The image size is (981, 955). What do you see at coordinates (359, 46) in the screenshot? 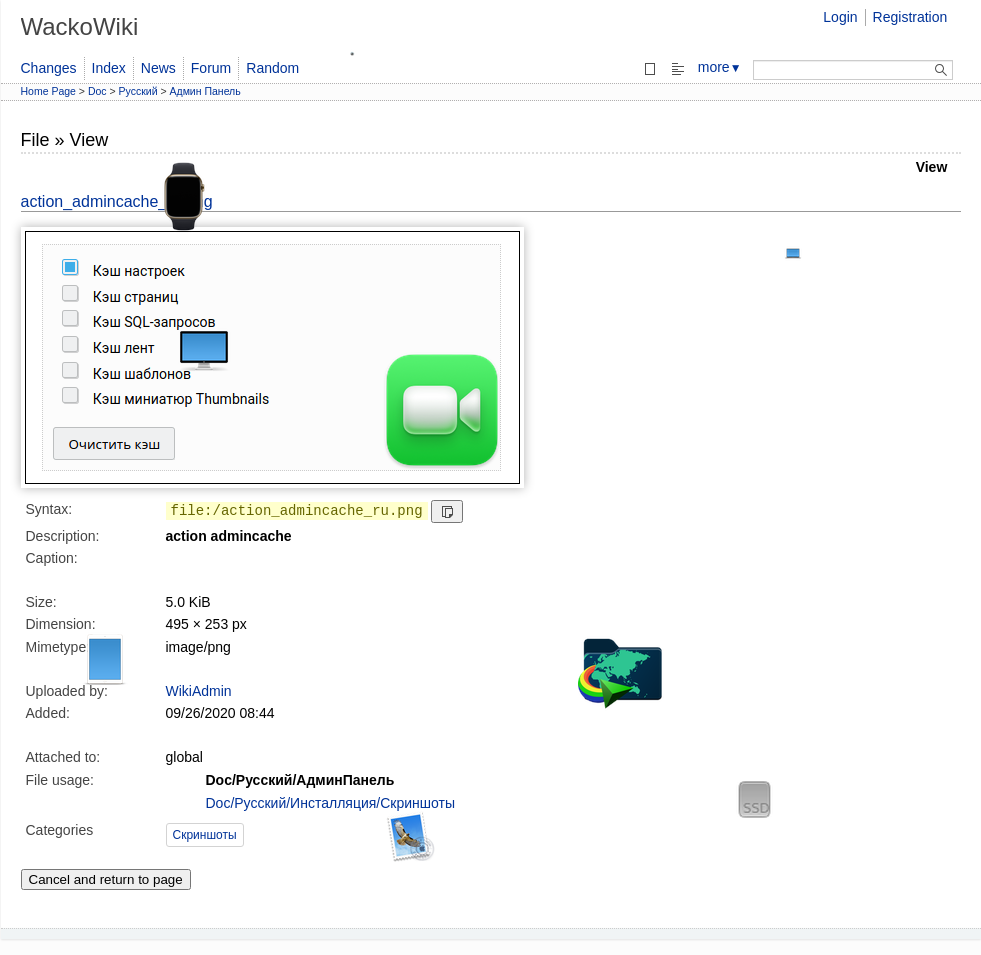
I see `indicates a locked or protected item` at bounding box center [359, 46].